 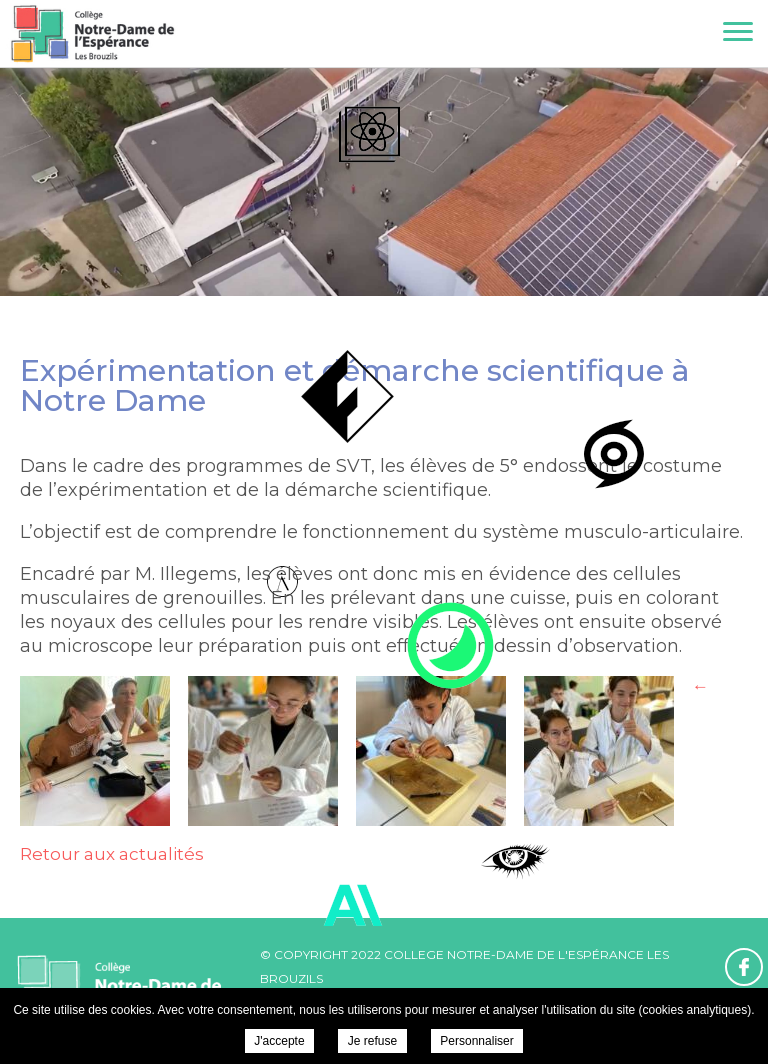 What do you see at coordinates (614, 454) in the screenshot?
I see `indicates typhoon or hurricane weather alert` at bounding box center [614, 454].